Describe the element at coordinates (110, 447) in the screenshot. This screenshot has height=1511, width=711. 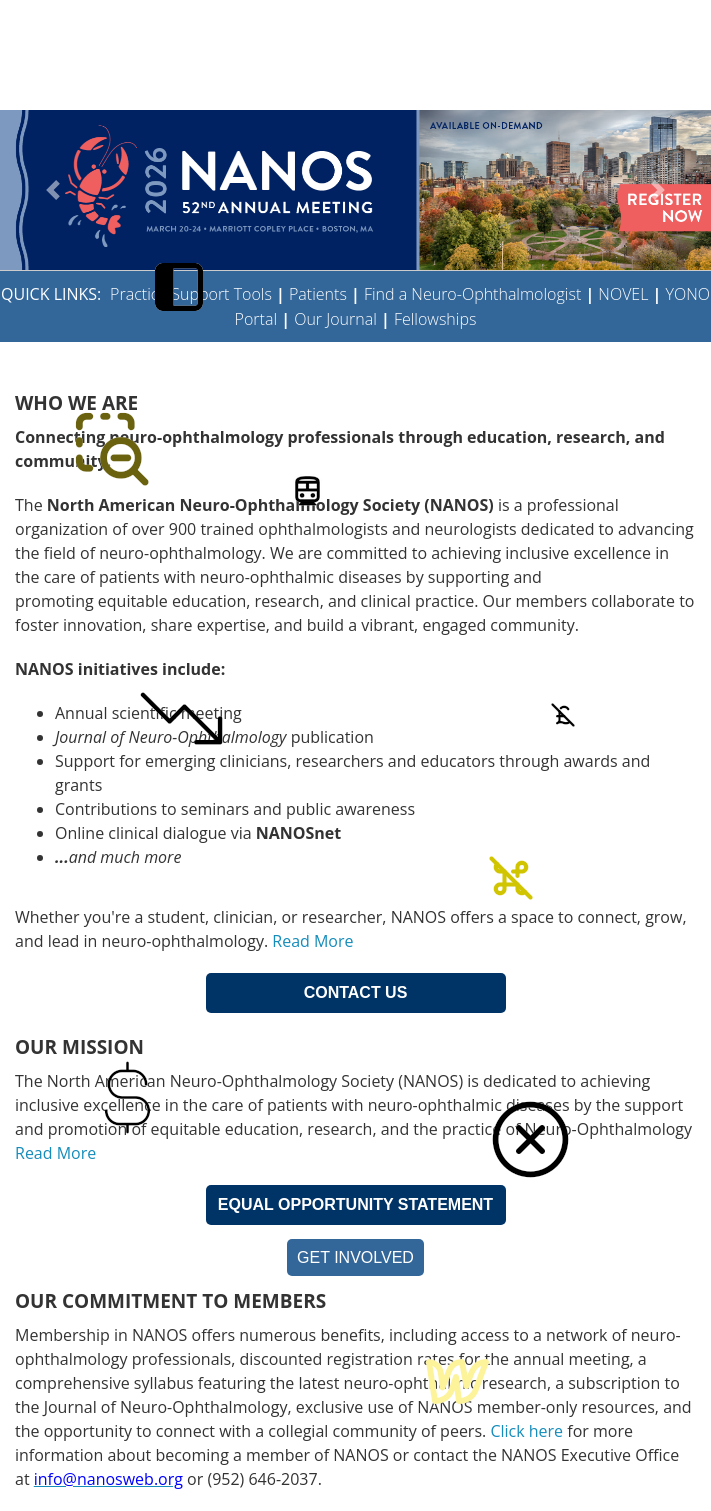
I see `zoom out of selected area` at that location.